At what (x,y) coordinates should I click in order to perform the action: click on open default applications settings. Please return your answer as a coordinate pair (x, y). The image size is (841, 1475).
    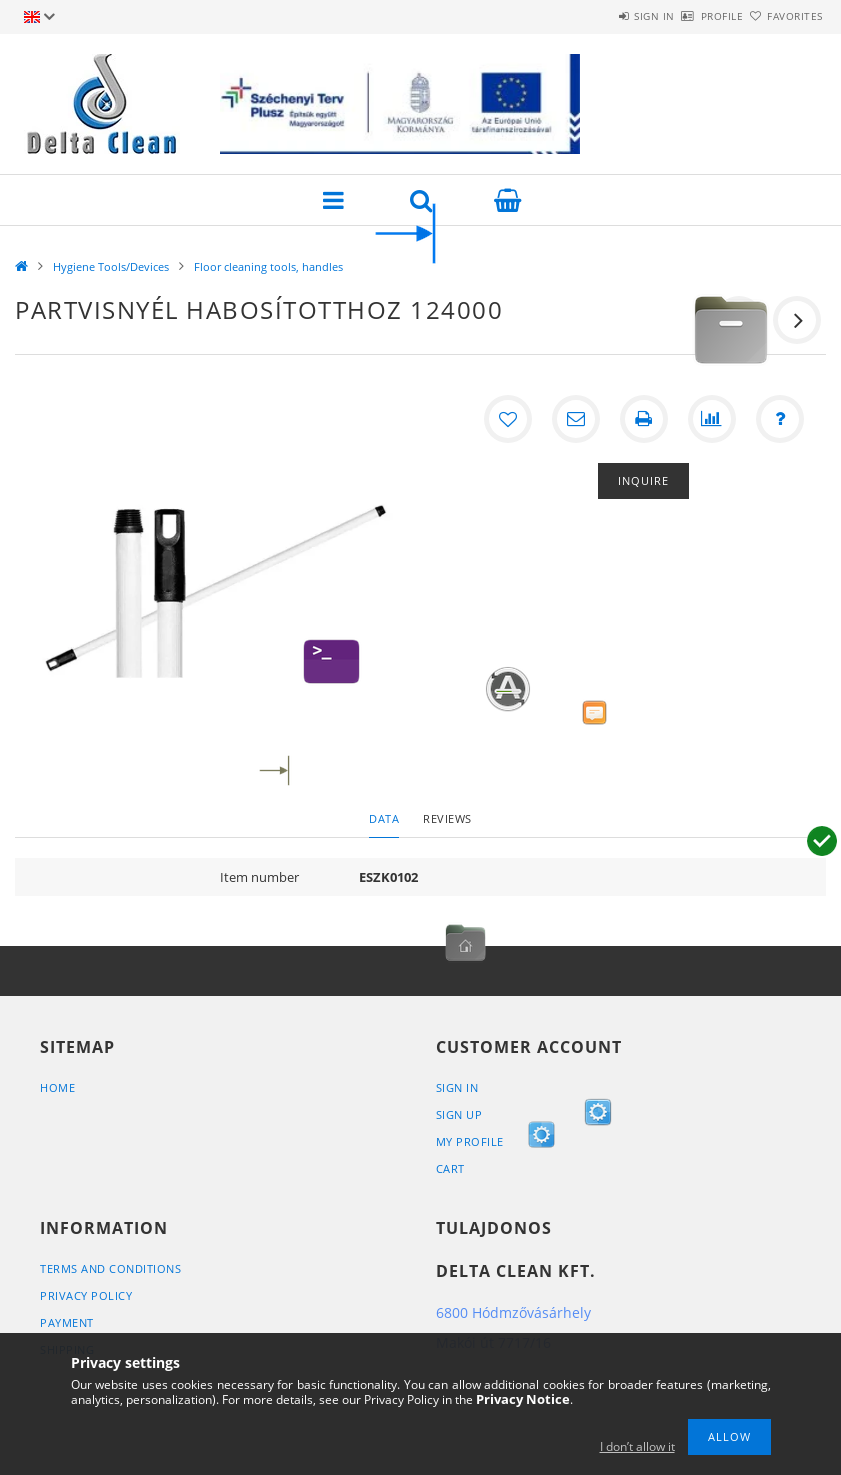
    Looking at the image, I should click on (541, 1134).